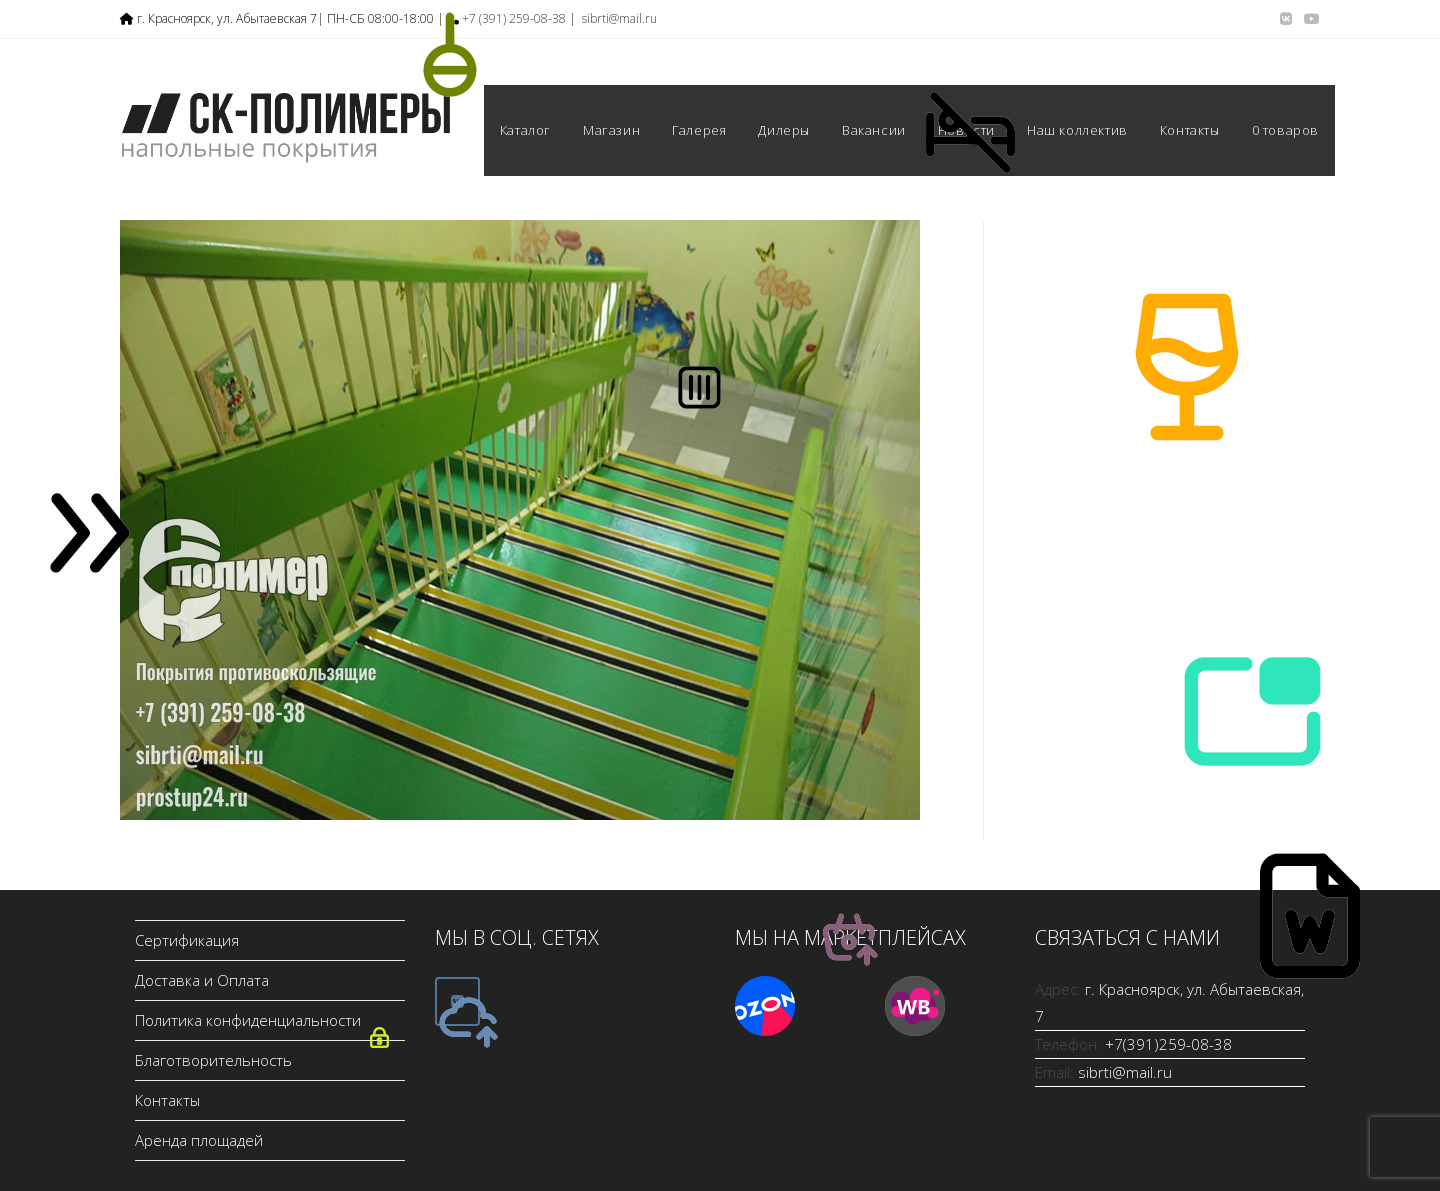 This screenshot has height=1191, width=1440. I want to click on select genderless or non-binary gender option, so click(450, 57).